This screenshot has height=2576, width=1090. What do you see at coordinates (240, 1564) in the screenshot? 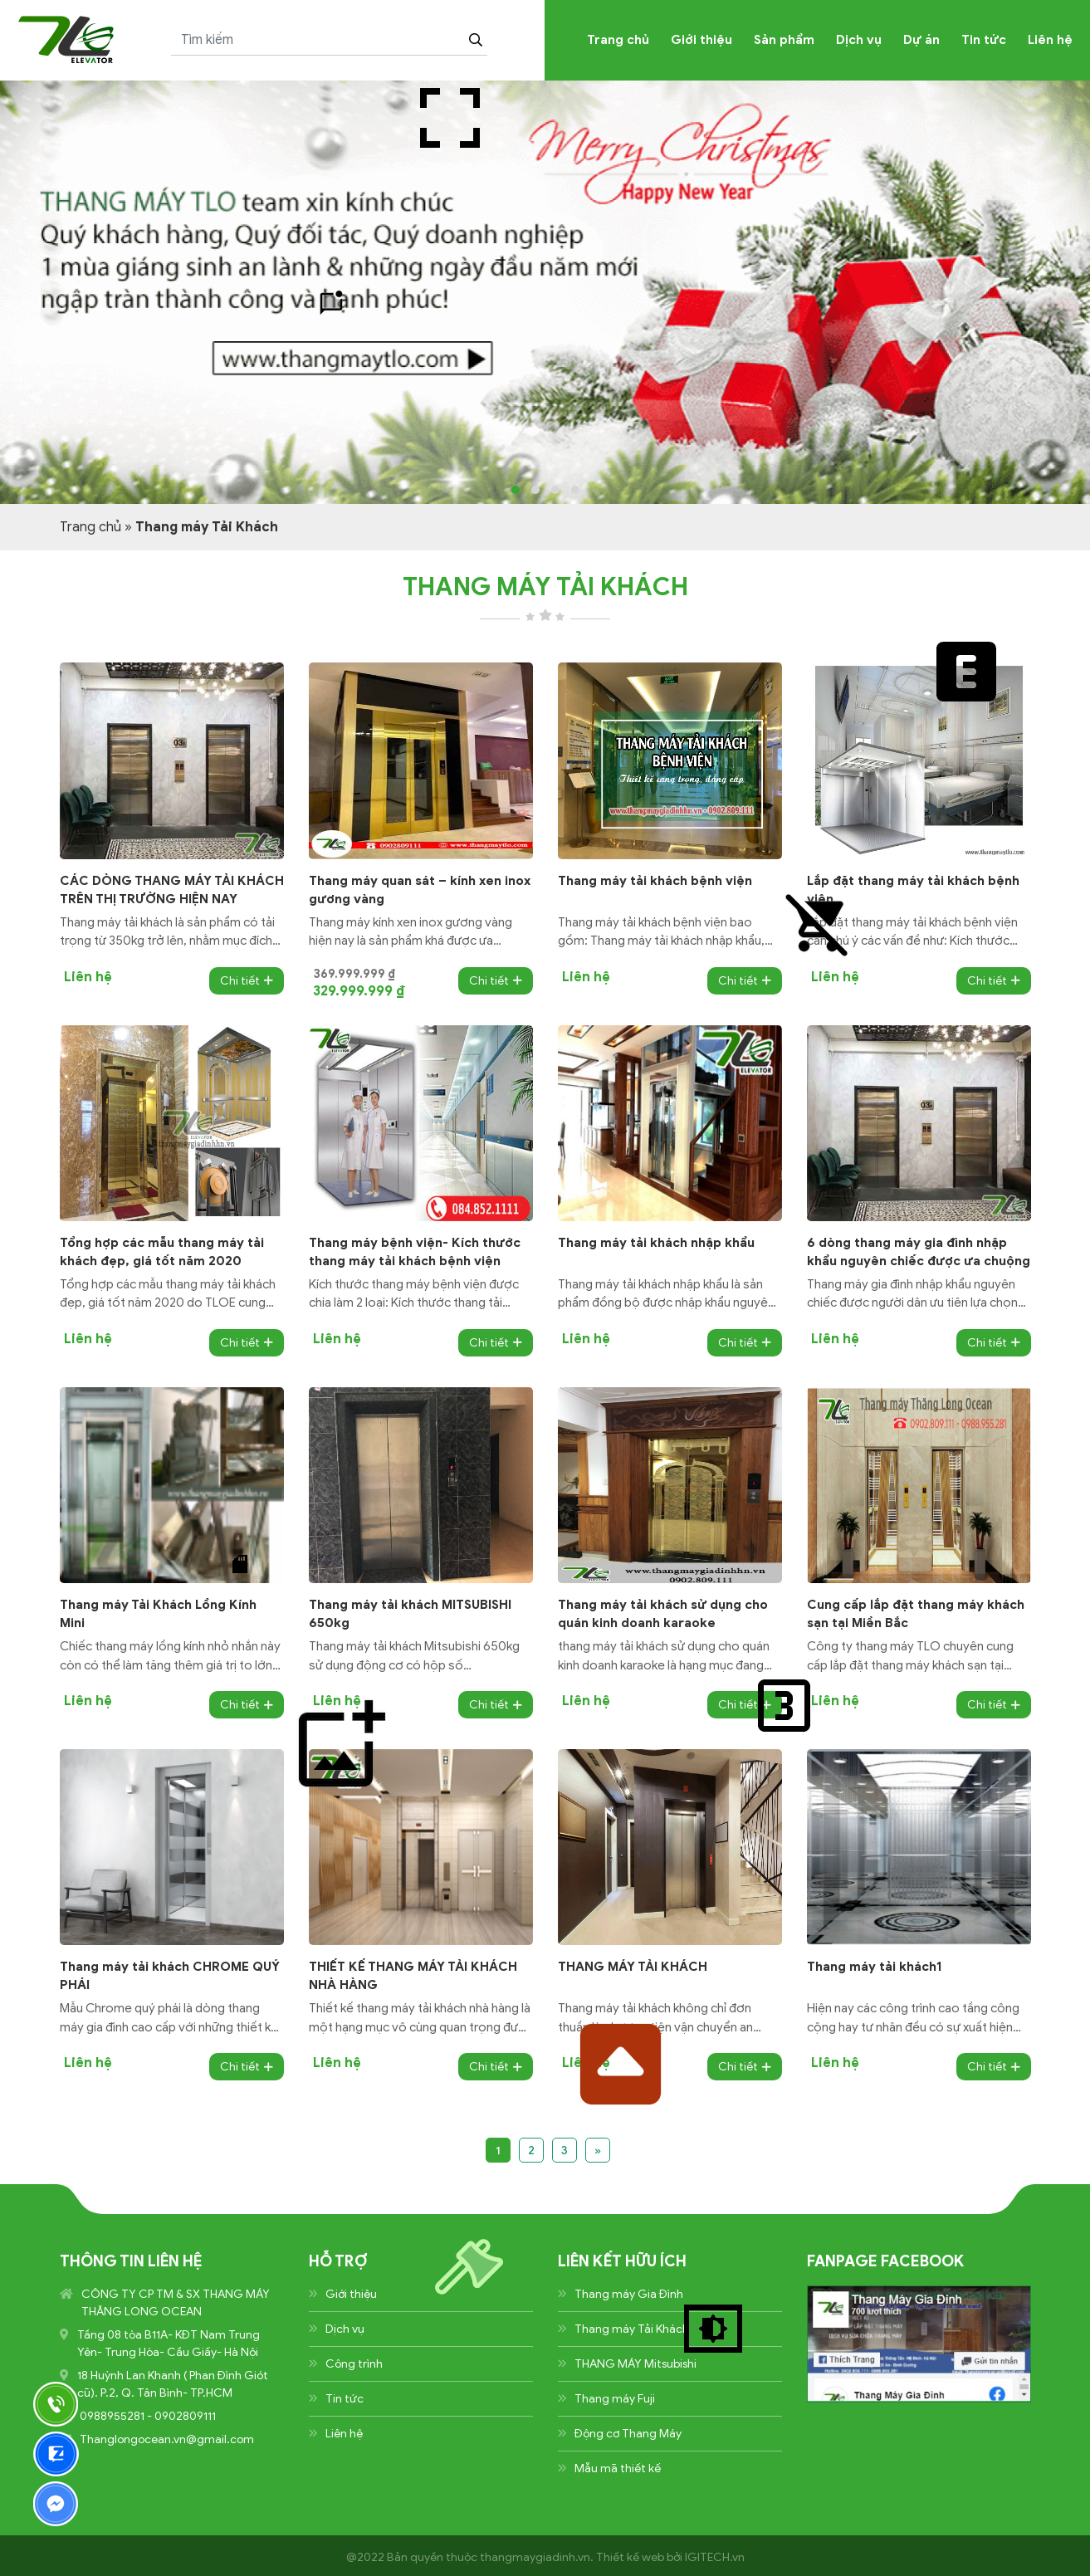
I see `access sd card storage` at bounding box center [240, 1564].